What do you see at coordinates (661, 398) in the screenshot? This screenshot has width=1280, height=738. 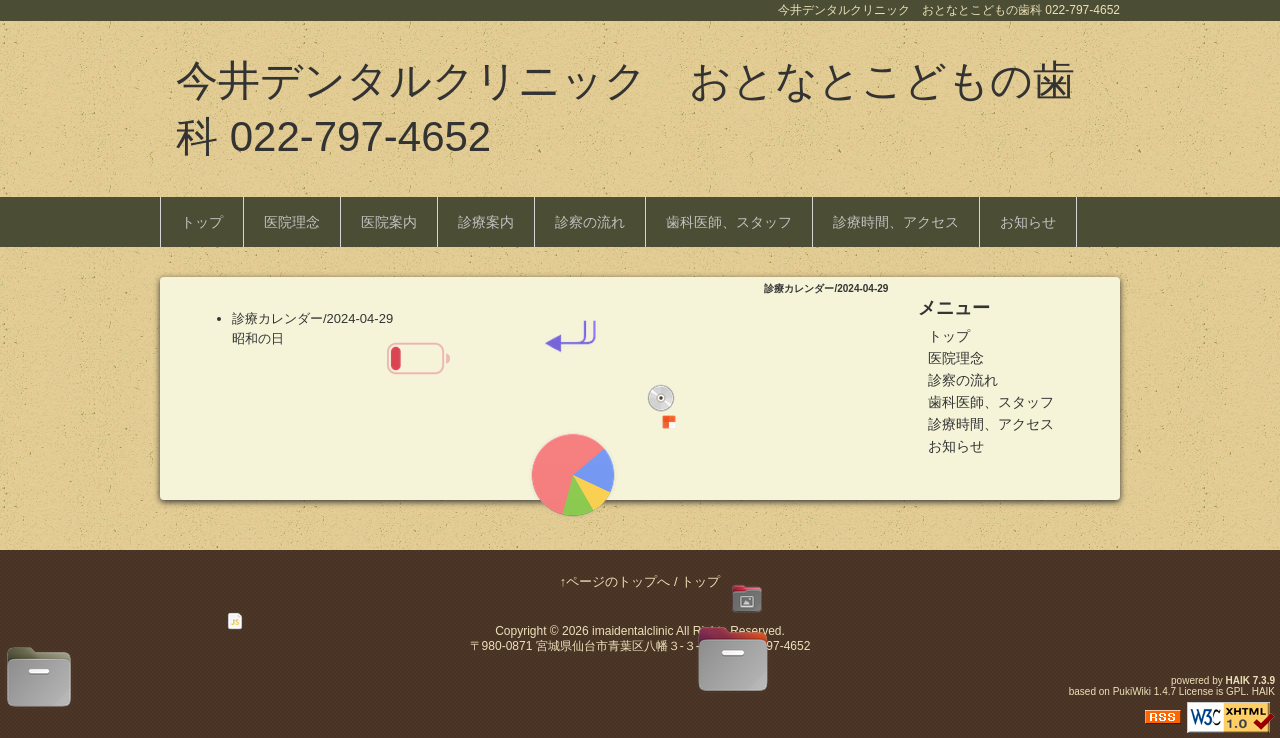 I see `access CD/DVD drive contents` at bounding box center [661, 398].